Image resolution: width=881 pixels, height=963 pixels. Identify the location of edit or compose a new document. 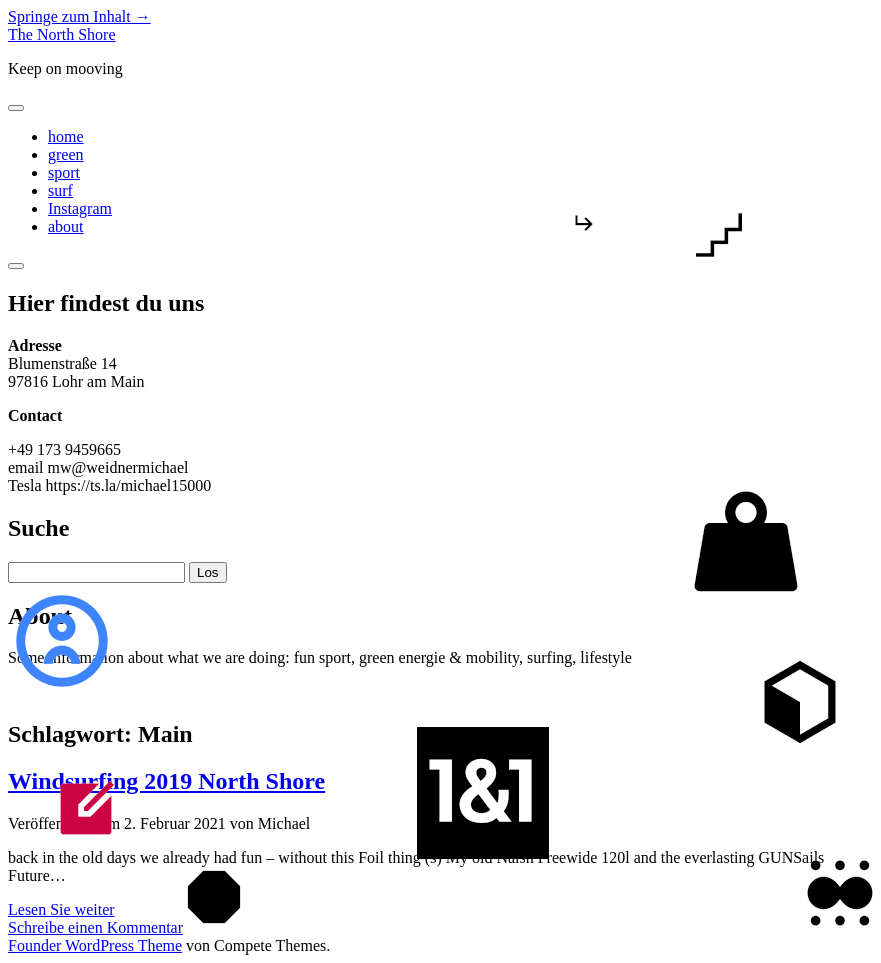
(86, 809).